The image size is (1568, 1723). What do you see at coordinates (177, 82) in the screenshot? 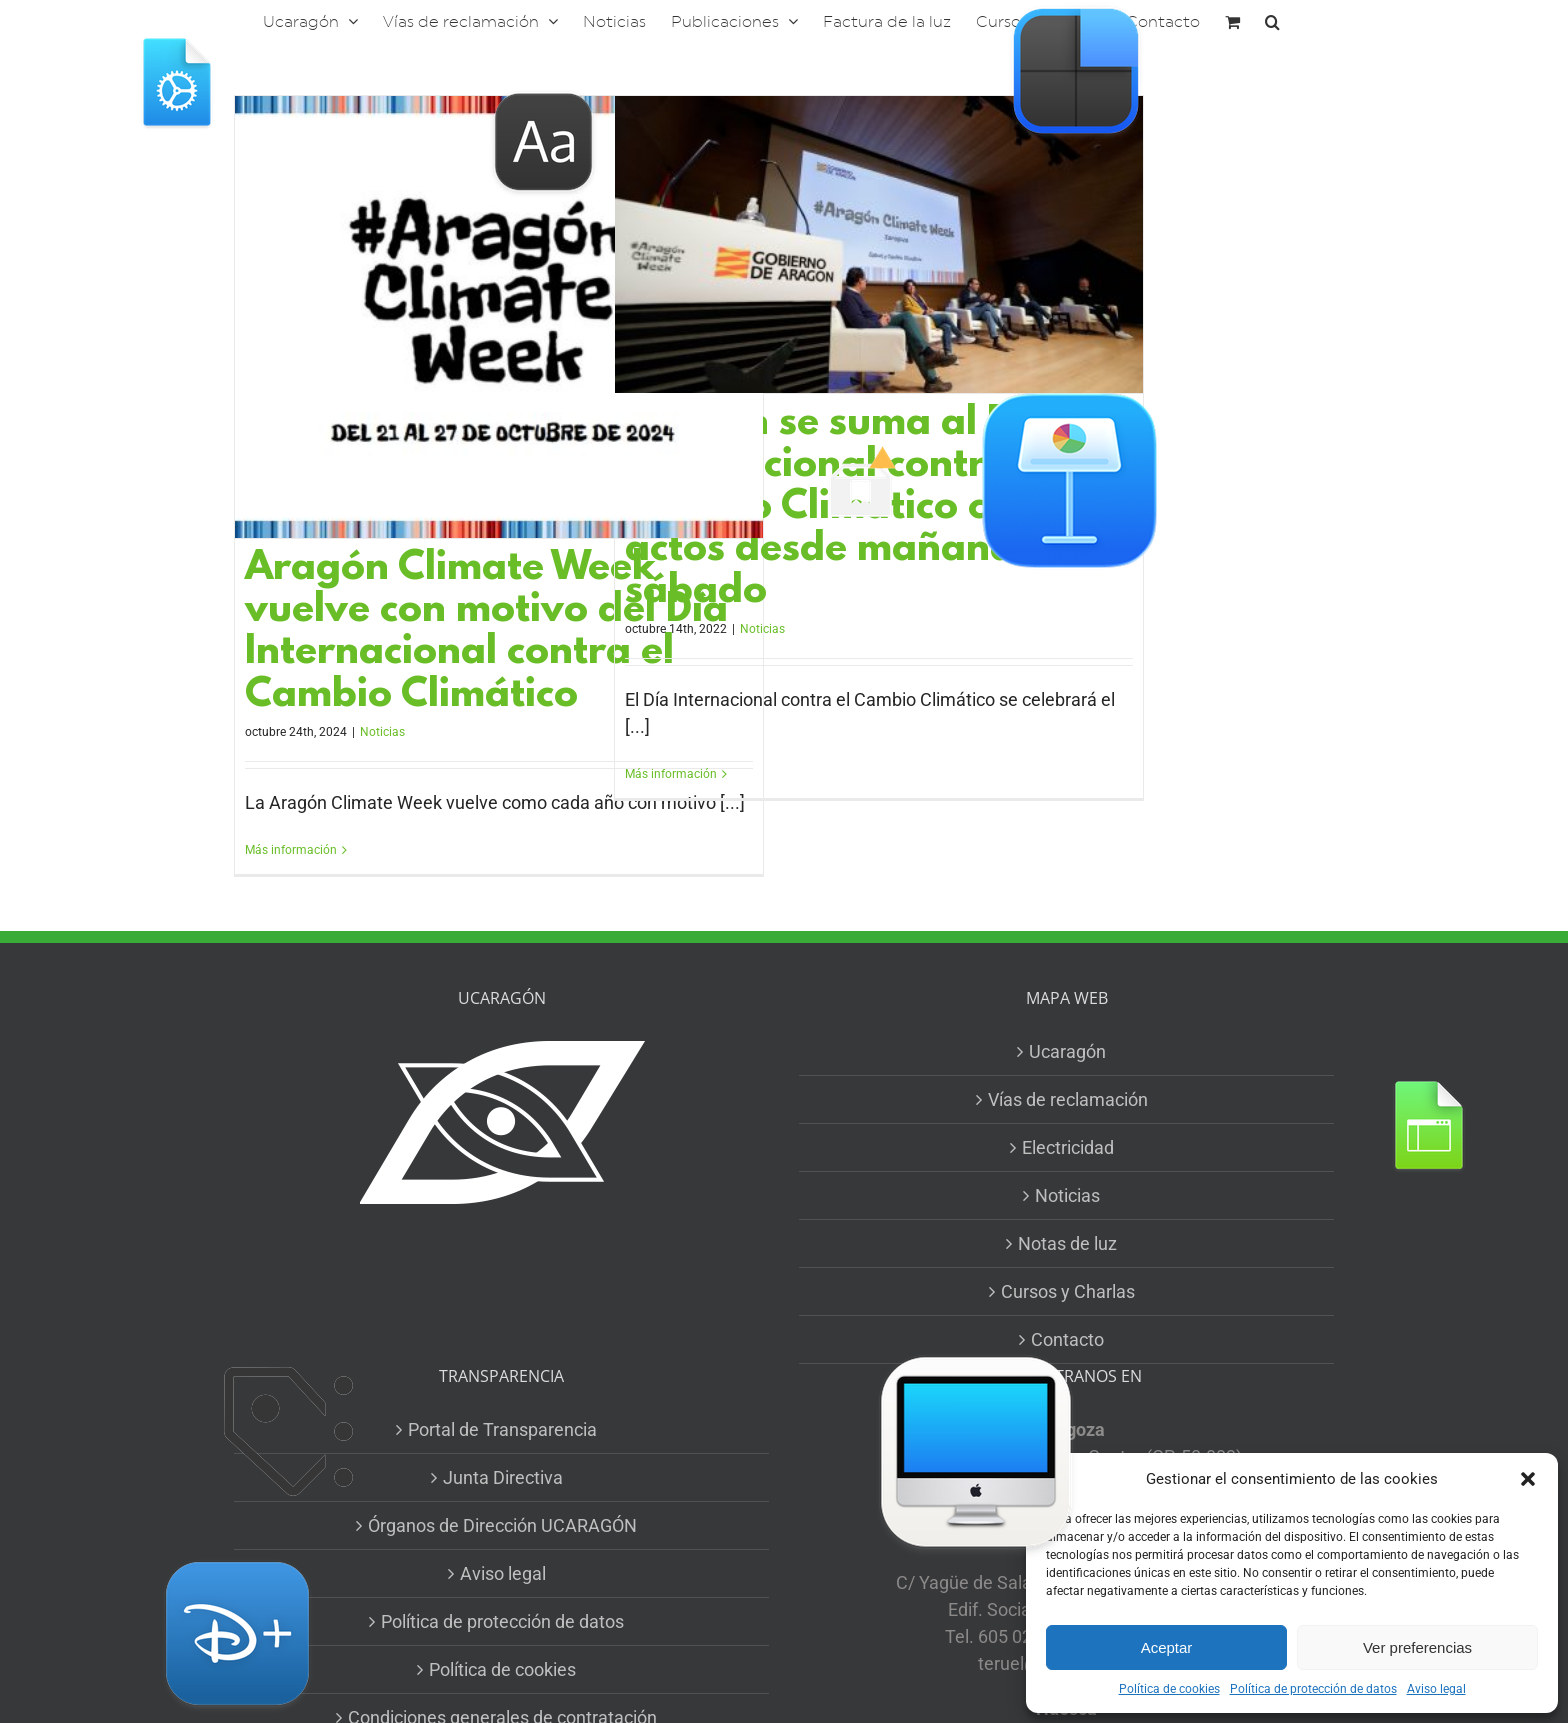
I see `an AppImage application package file` at bounding box center [177, 82].